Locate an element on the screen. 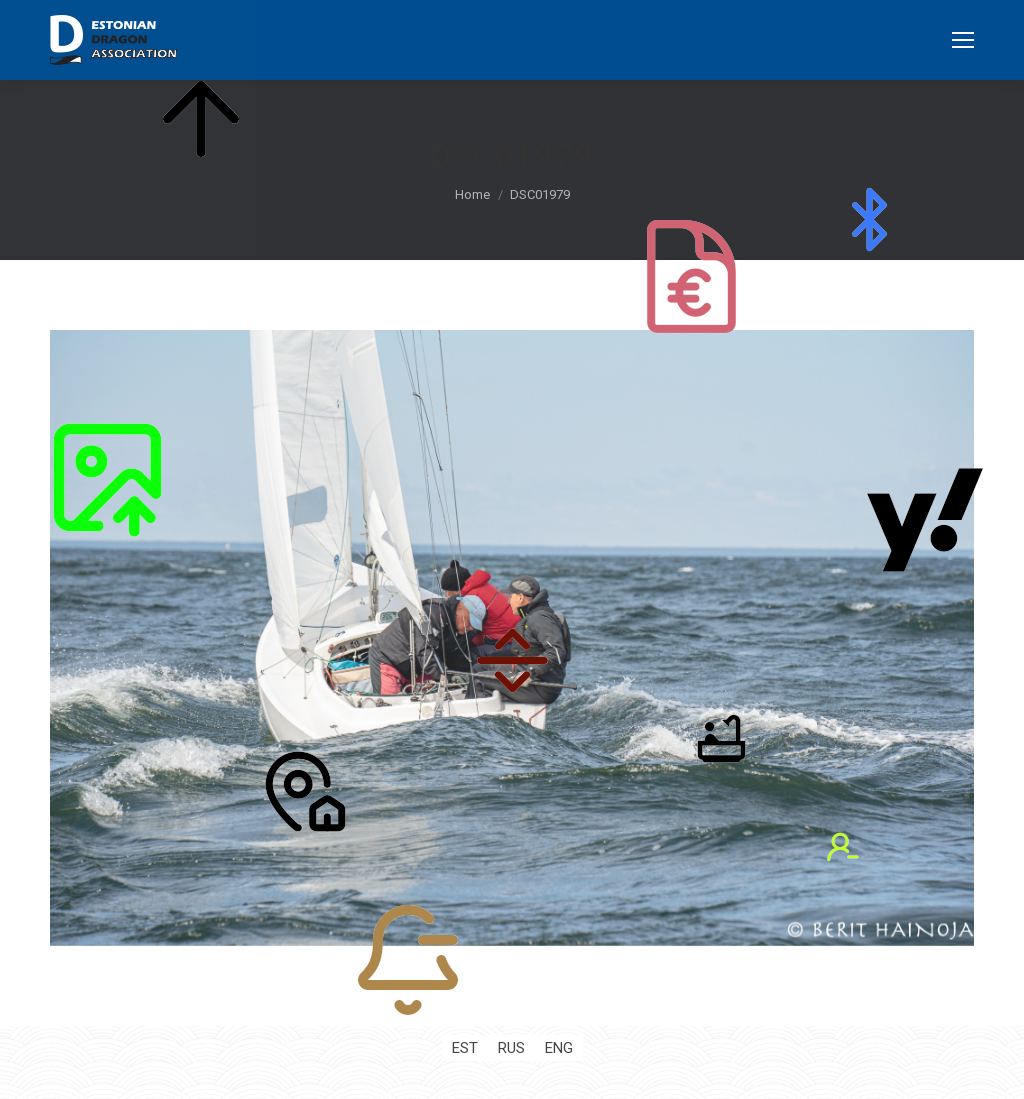 Image resolution: width=1024 pixels, height=1099 pixels. view euro invoice or financial document is located at coordinates (691, 276).